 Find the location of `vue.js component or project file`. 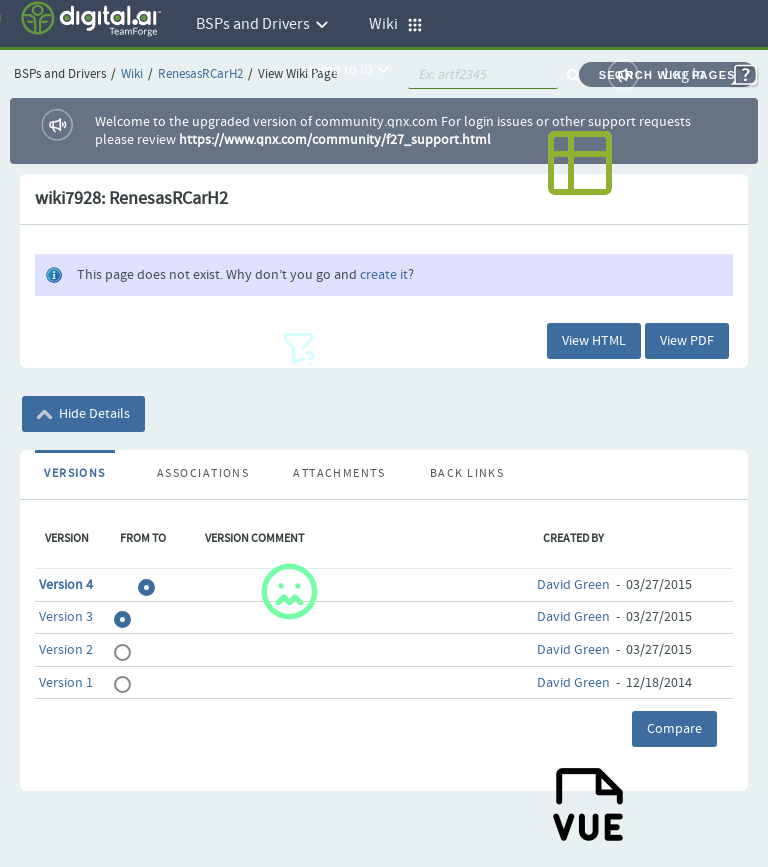

vue.js component or project file is located at coordinates (589, 807).